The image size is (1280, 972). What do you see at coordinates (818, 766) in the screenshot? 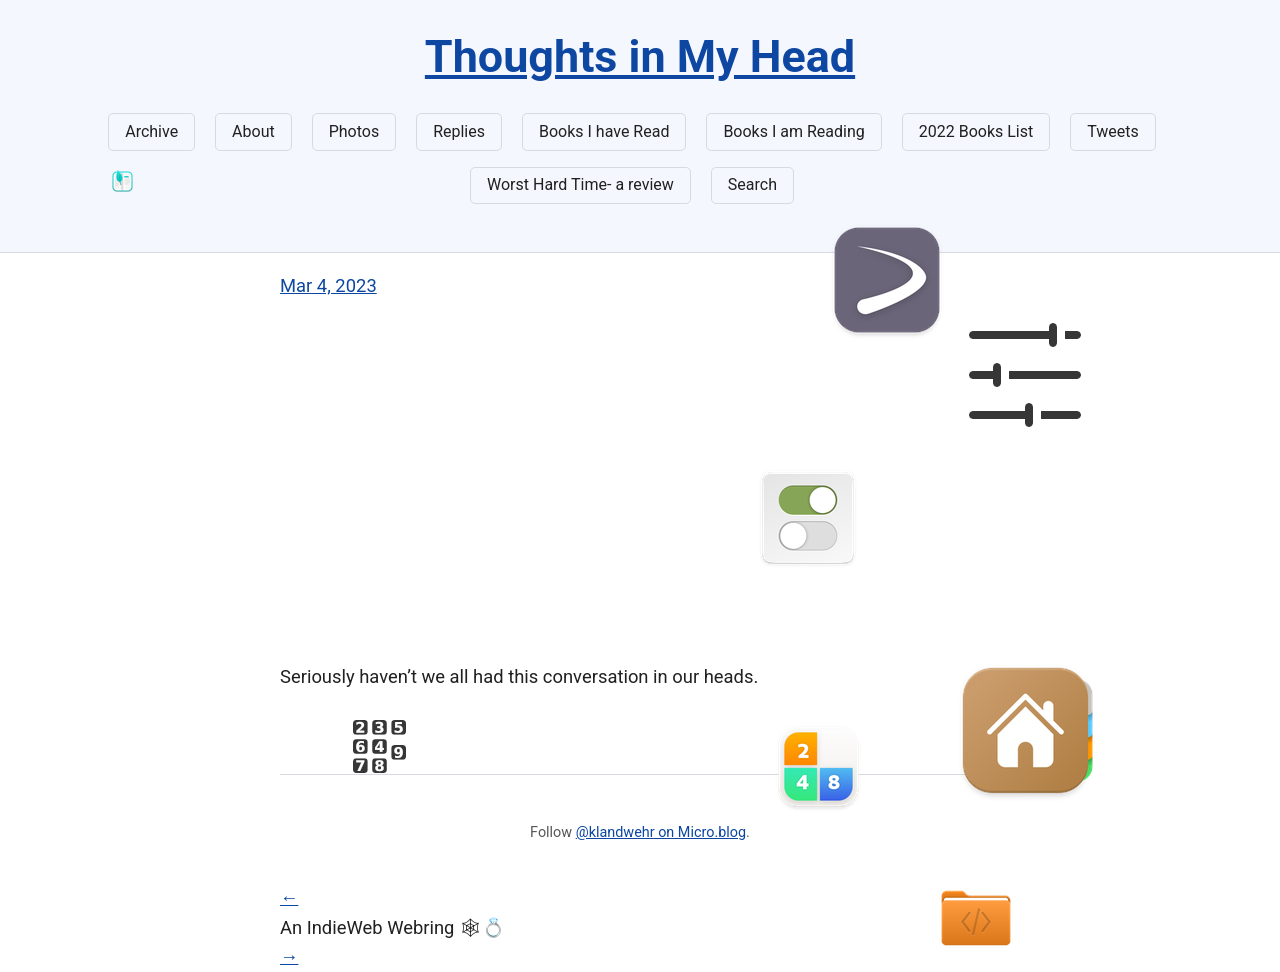
I see `launch the 2048 puzzle game` at bounding box center [818, 766].